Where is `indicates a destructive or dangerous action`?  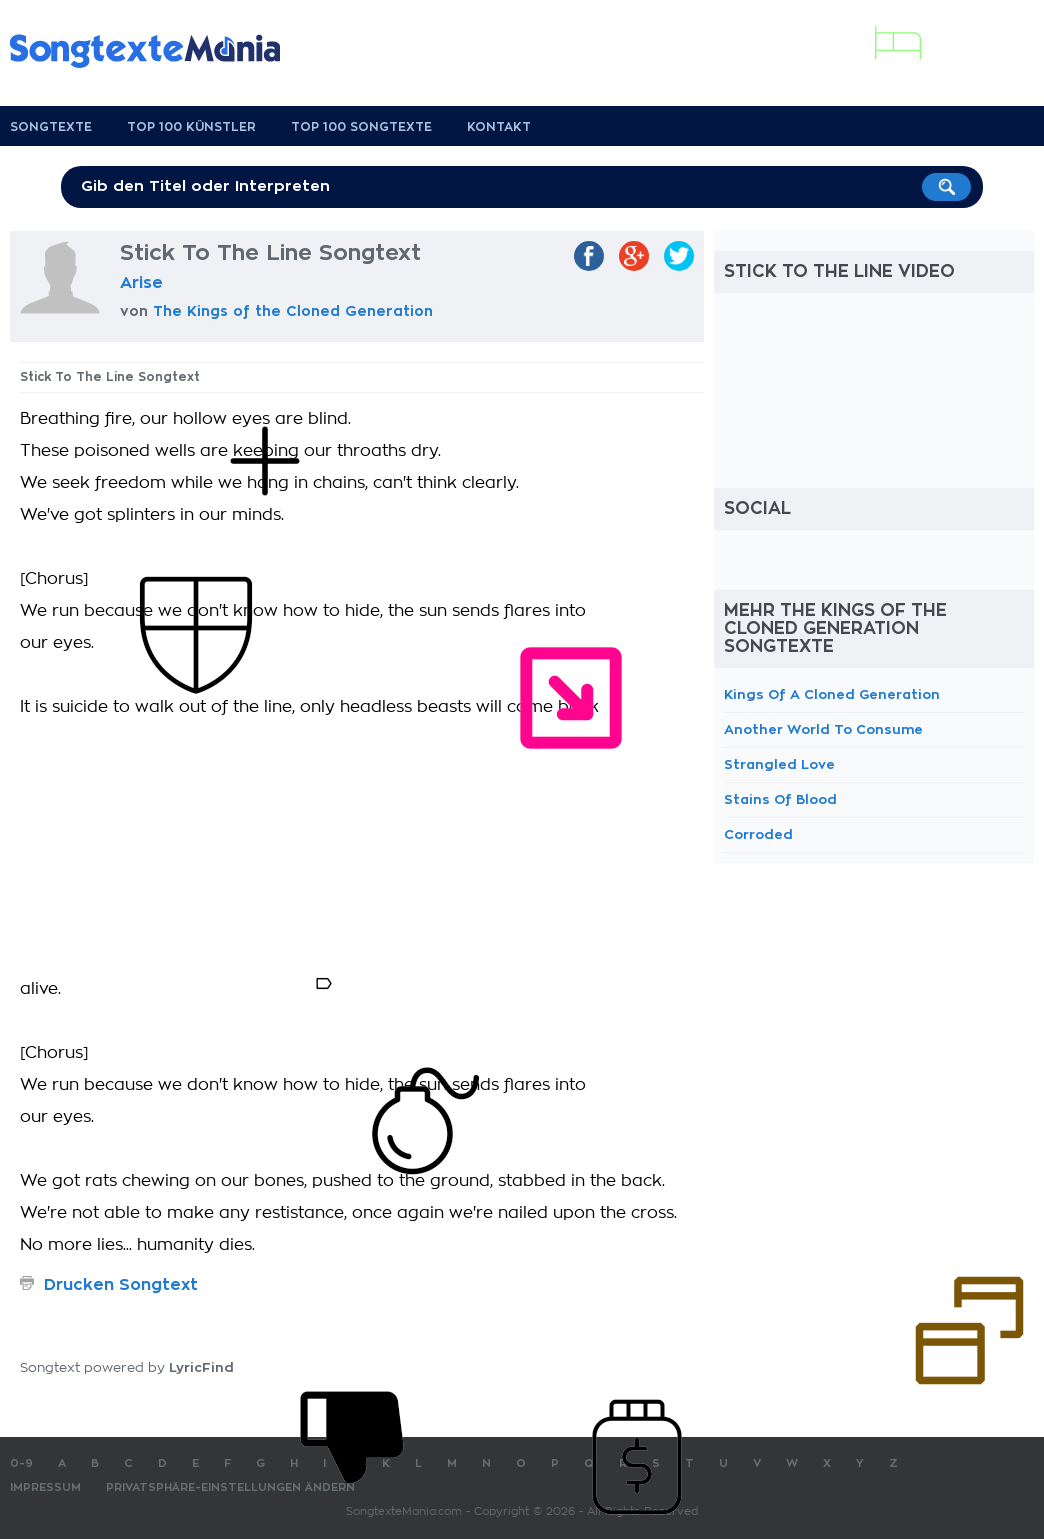 indicates a destructive or dangerous action is located at coordinates (420, 1119).